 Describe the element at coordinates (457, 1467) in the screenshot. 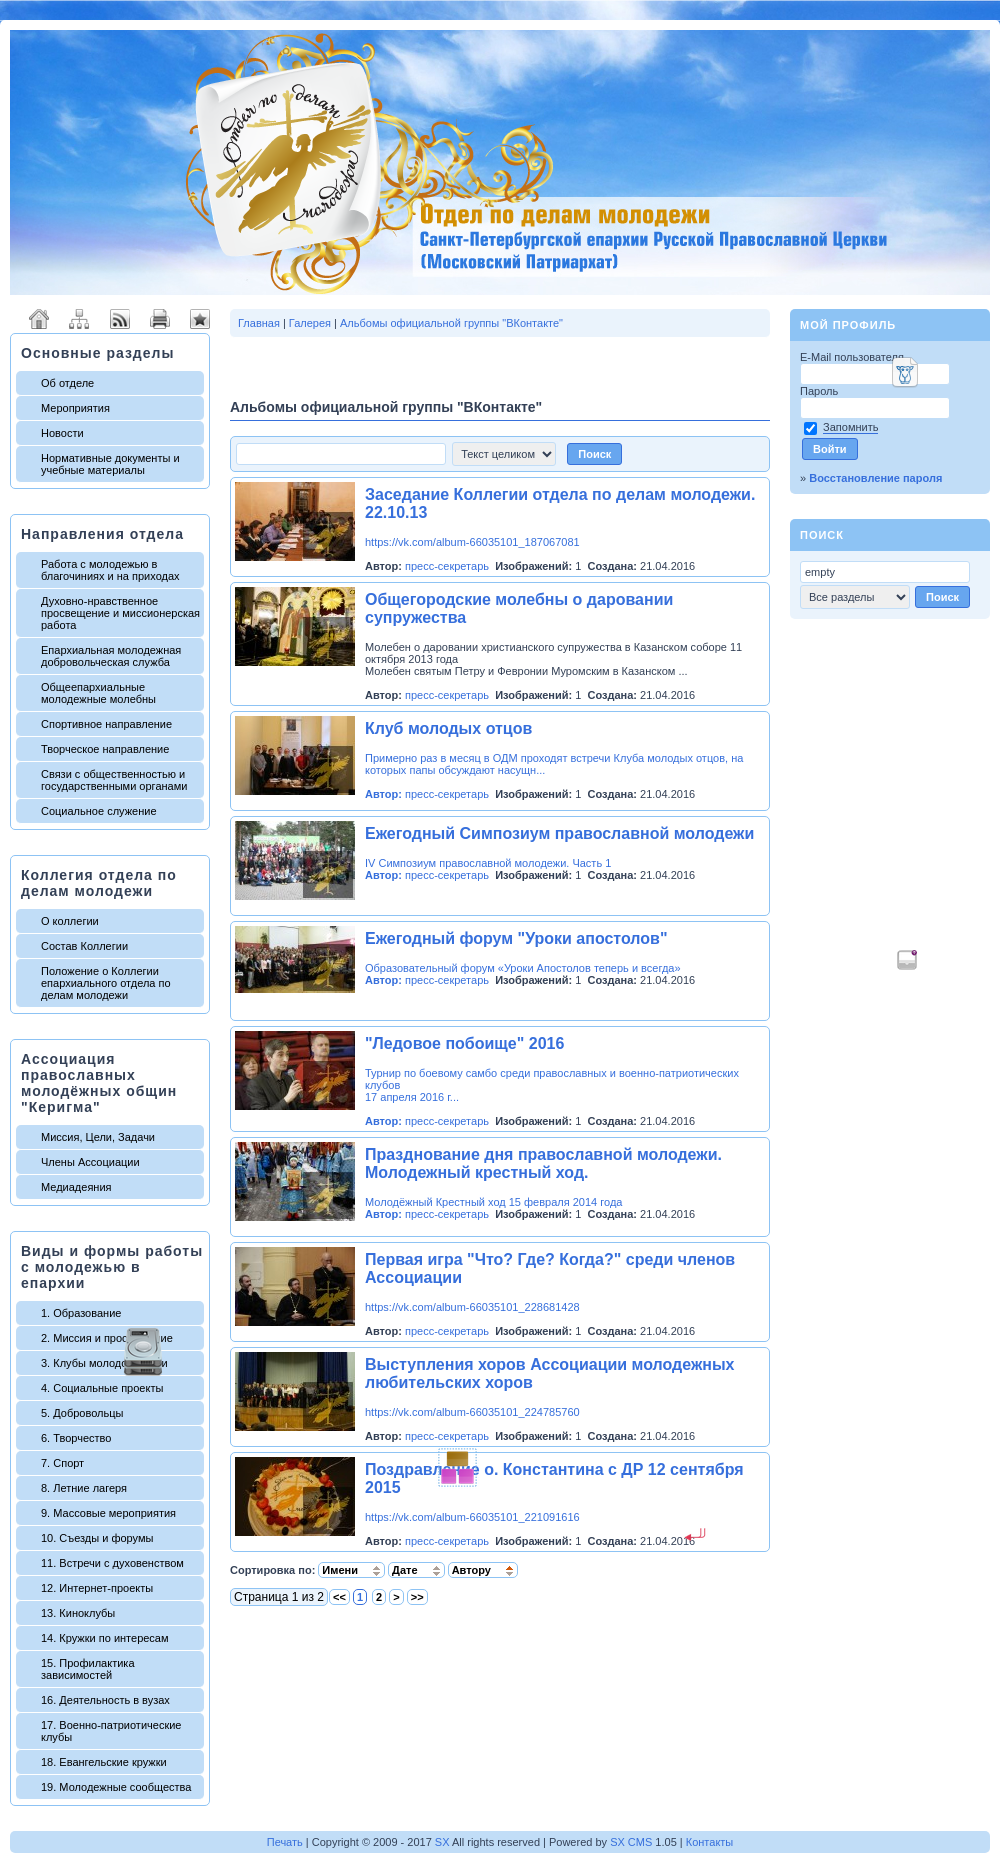

I see `select all items in the current view` at that location.